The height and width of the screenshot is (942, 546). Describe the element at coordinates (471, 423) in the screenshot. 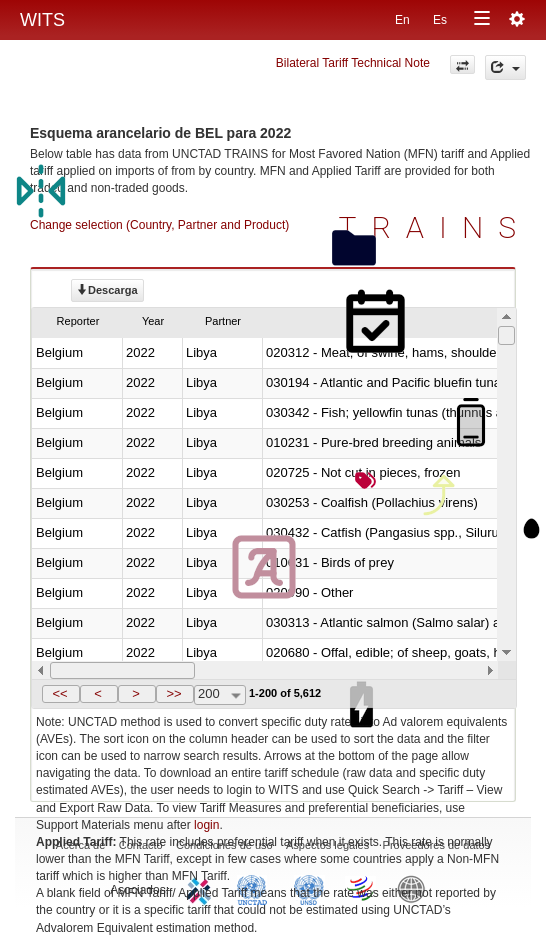

I see `indicates low battery level` at that location.